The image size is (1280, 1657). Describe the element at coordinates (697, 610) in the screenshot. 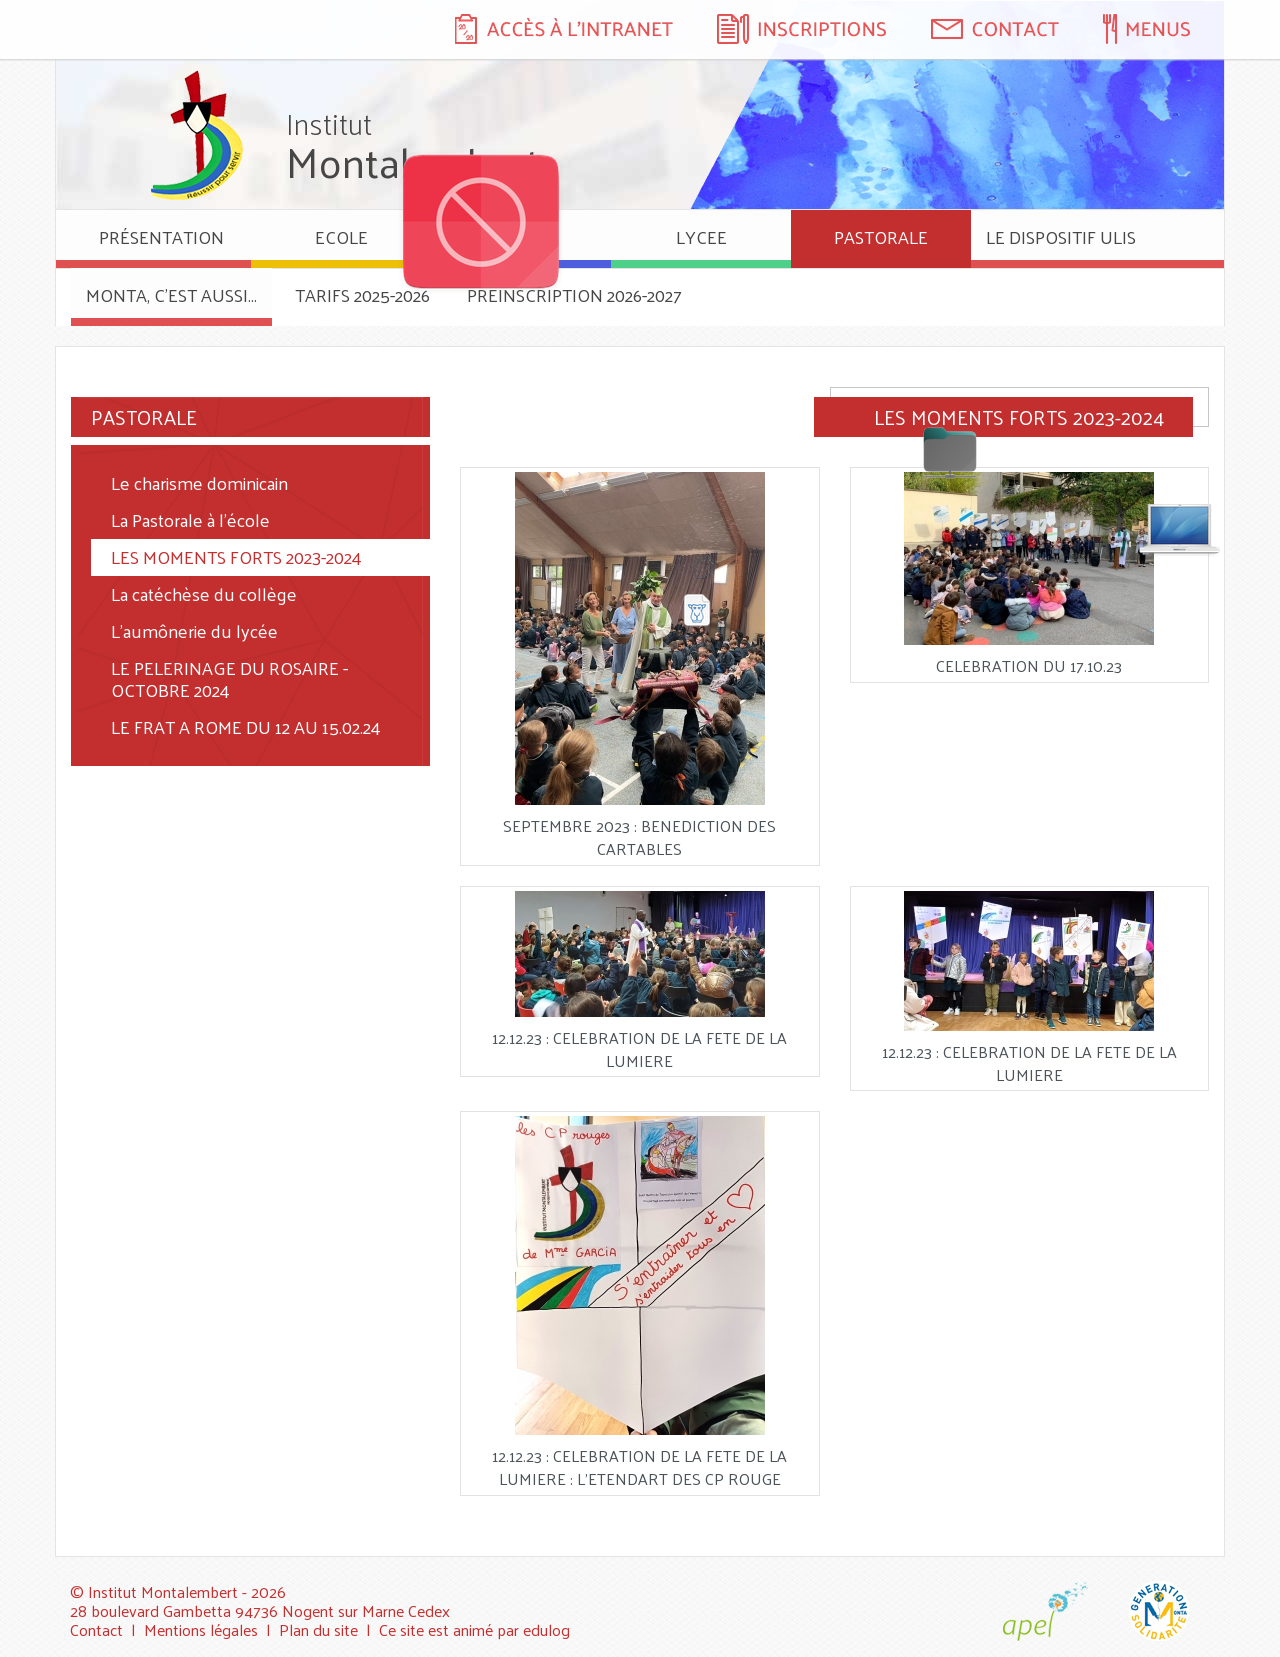

I see `a perl programming language file` at that location.